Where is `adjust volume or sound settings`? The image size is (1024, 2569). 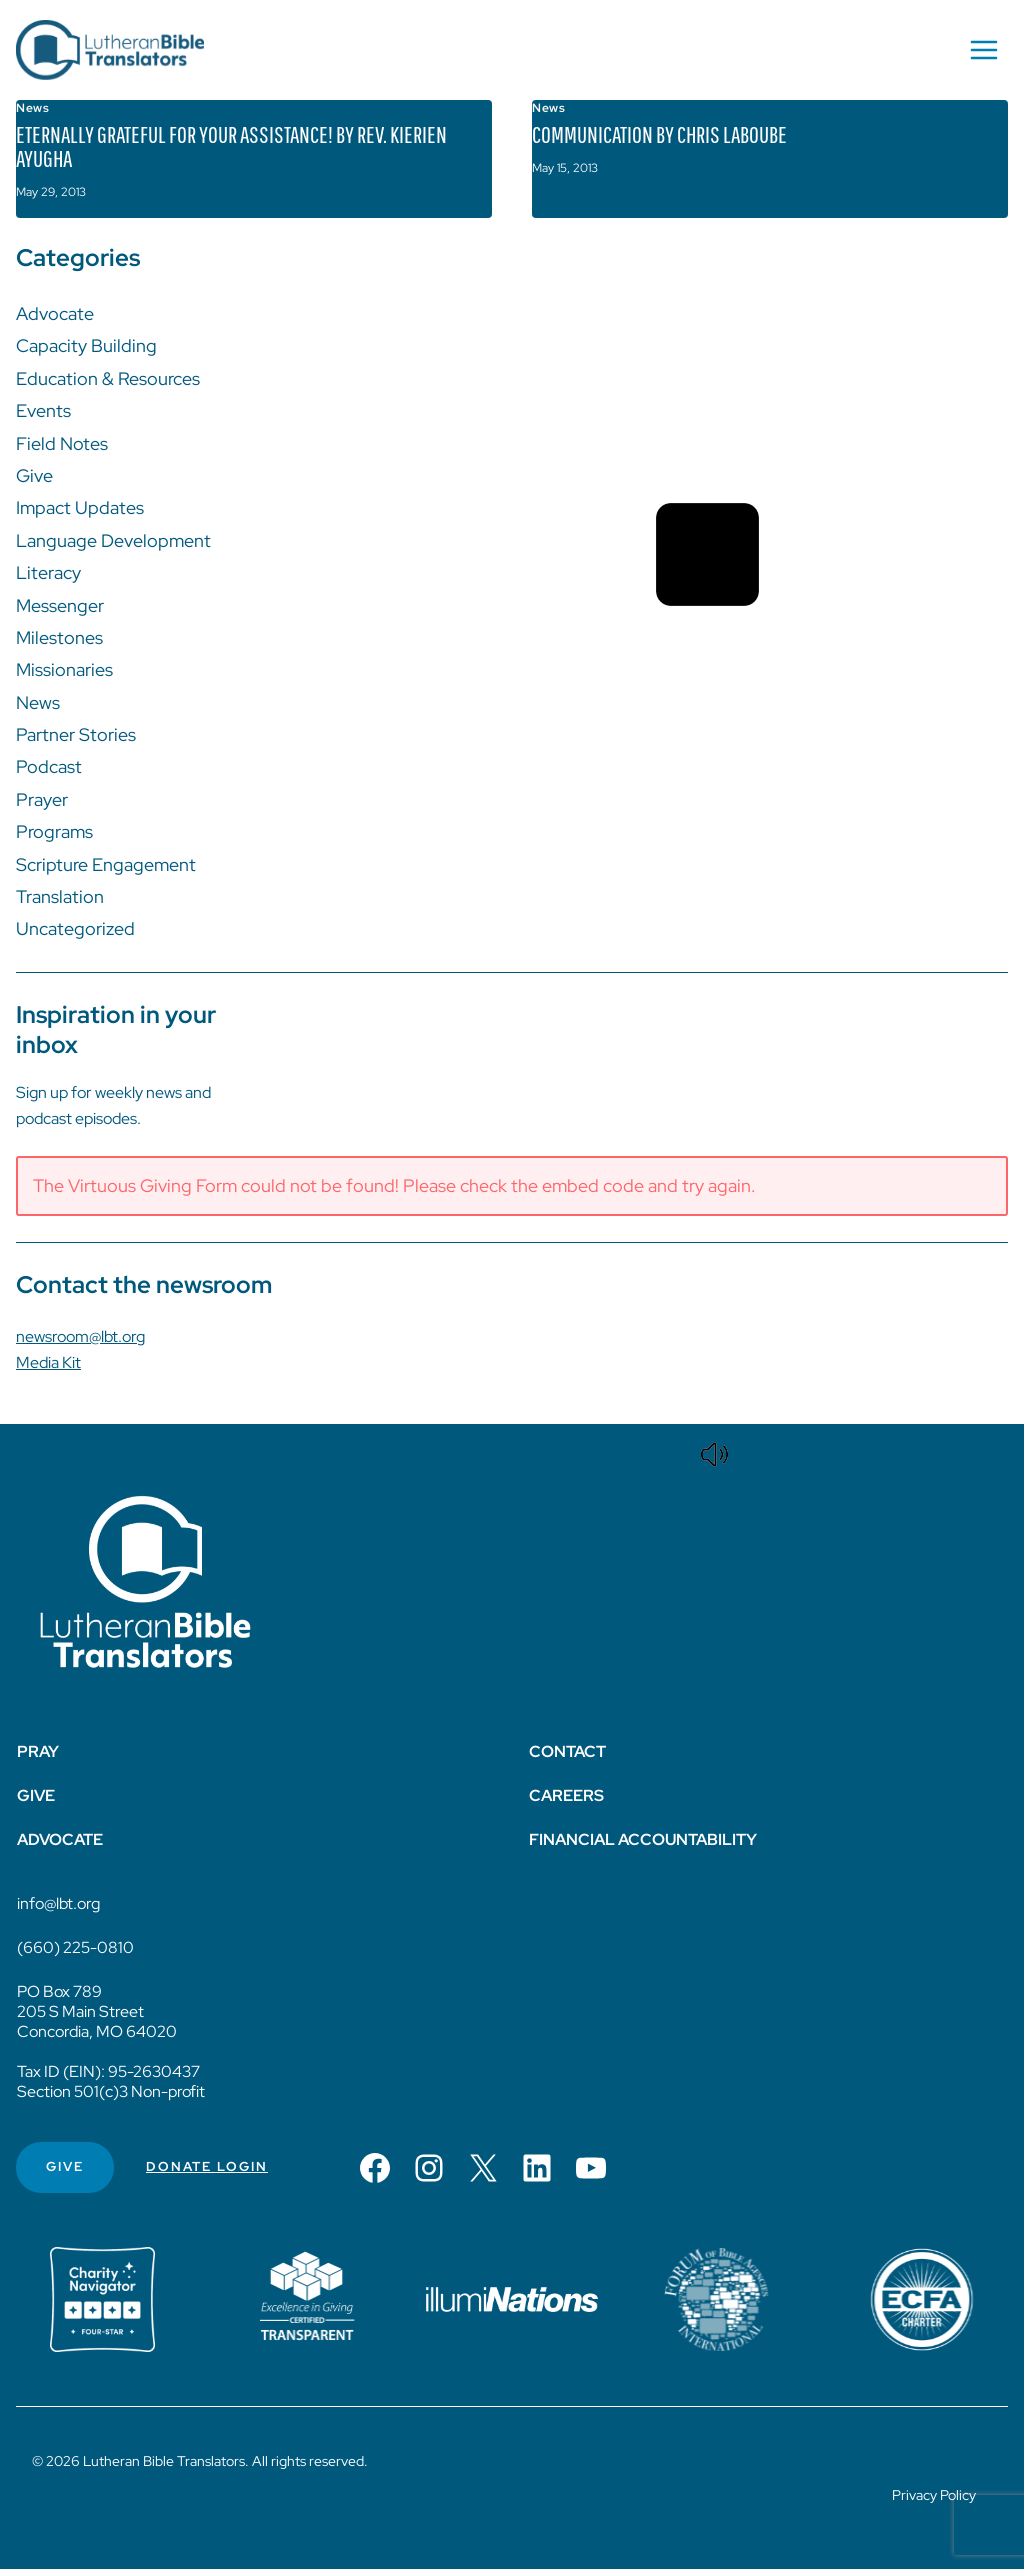 adjust volume or sound settings is located at coordinates (714, 1454).